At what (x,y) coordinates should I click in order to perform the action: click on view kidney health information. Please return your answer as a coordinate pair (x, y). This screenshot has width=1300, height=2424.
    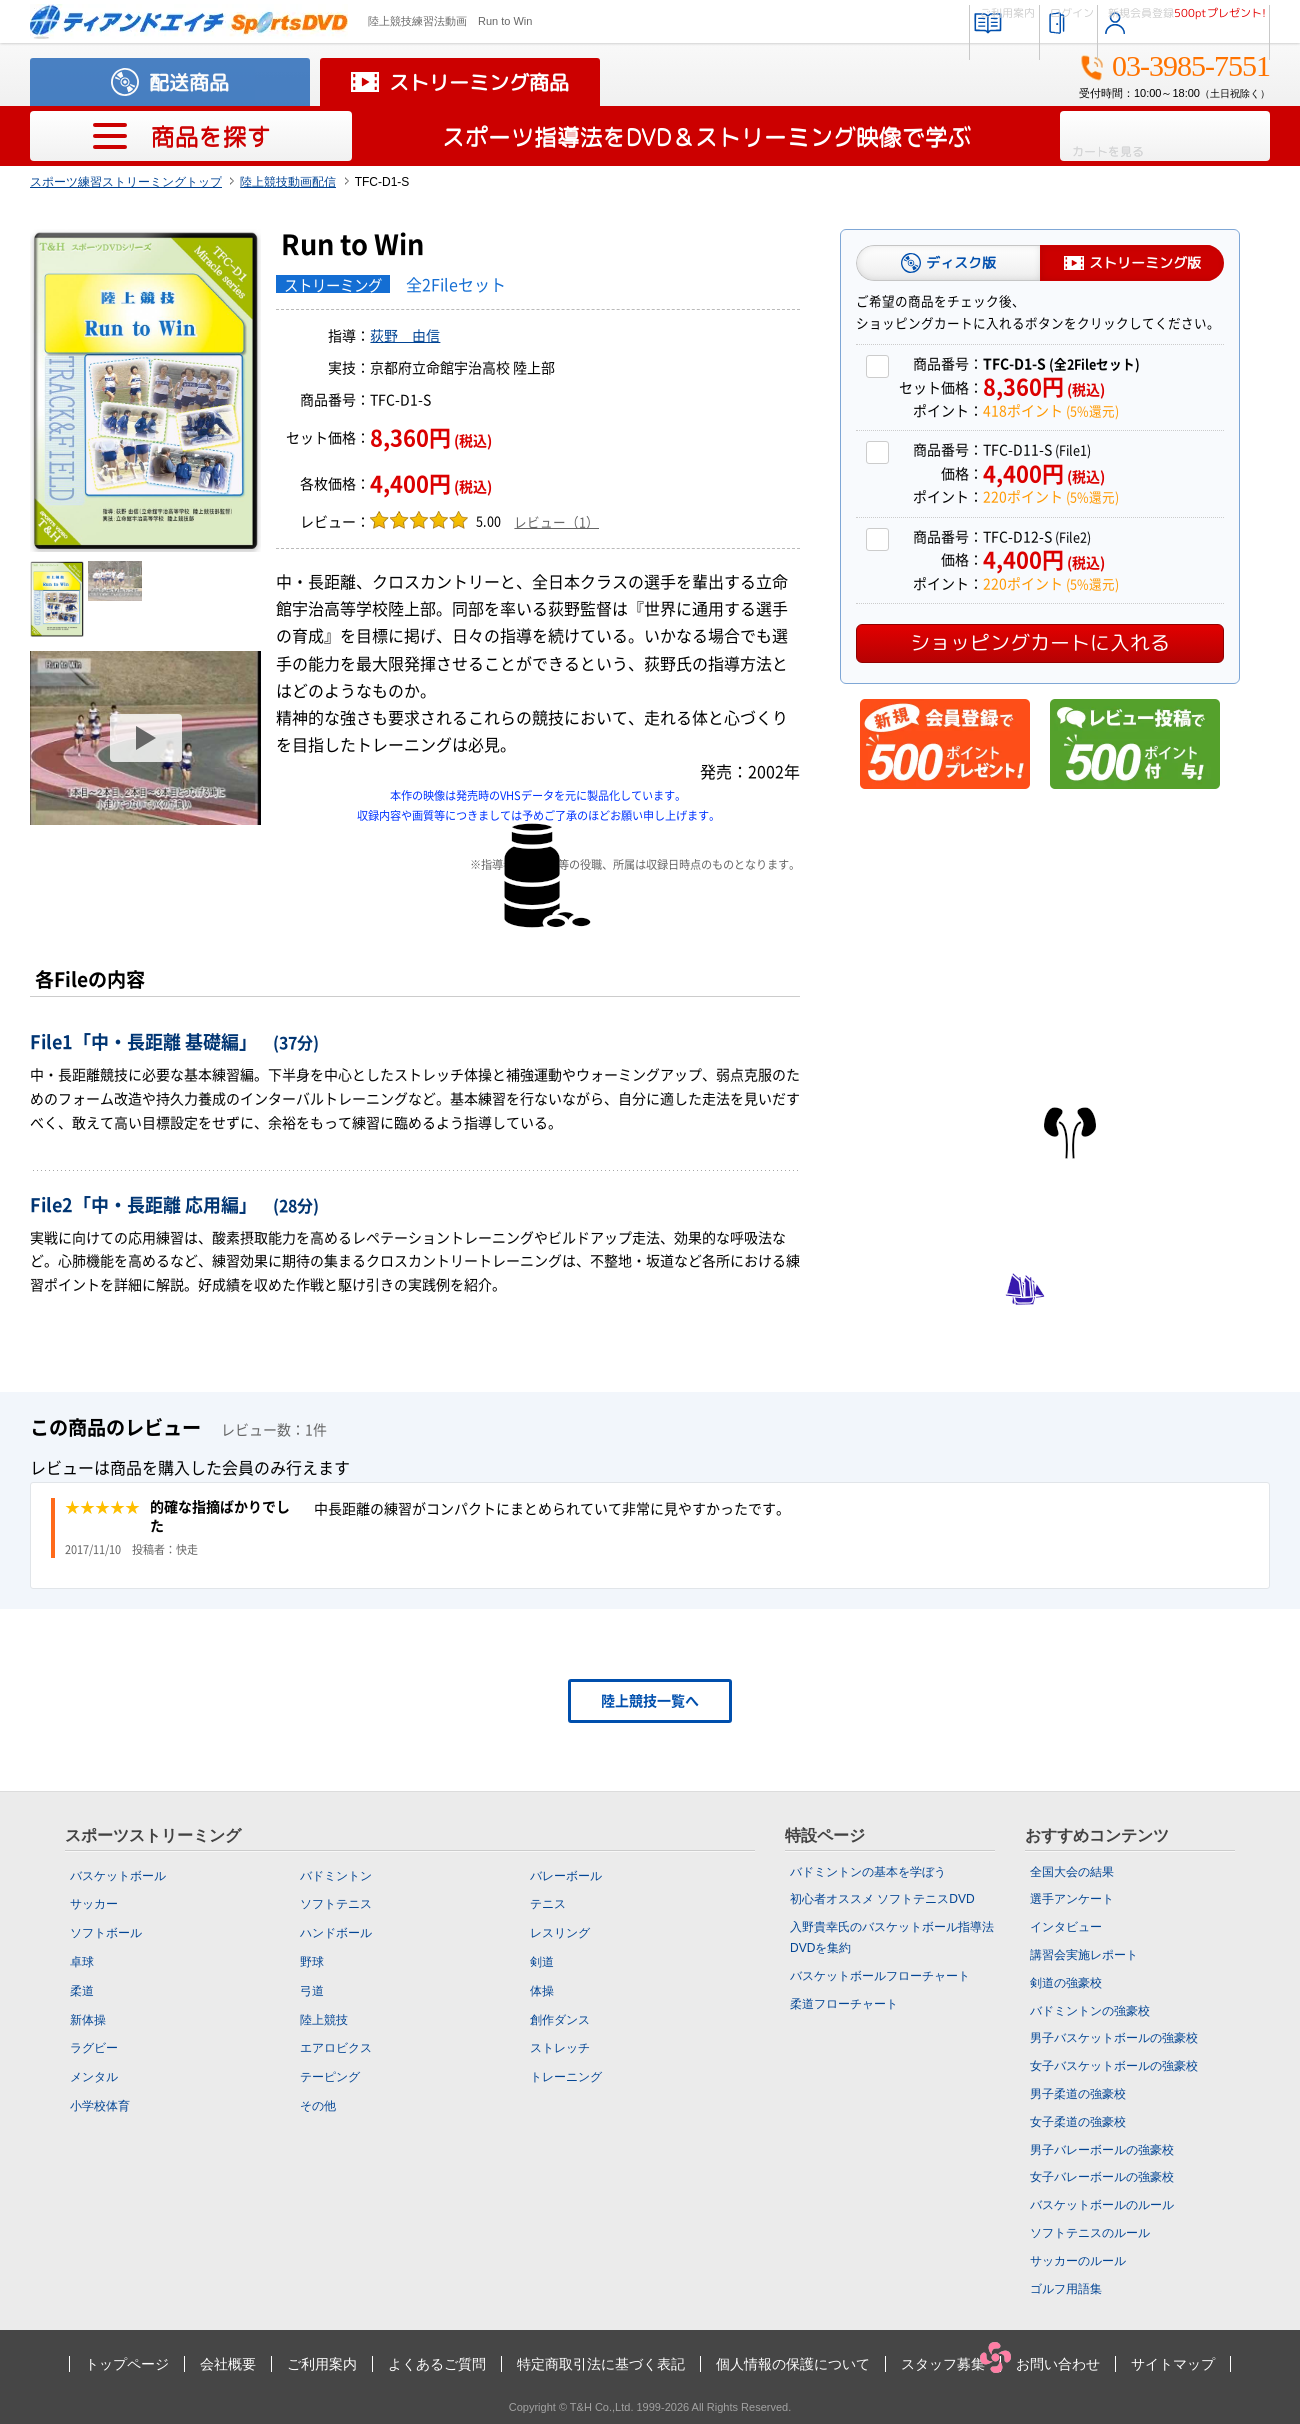
    Looking at the image, I should click on (1070, 1133).